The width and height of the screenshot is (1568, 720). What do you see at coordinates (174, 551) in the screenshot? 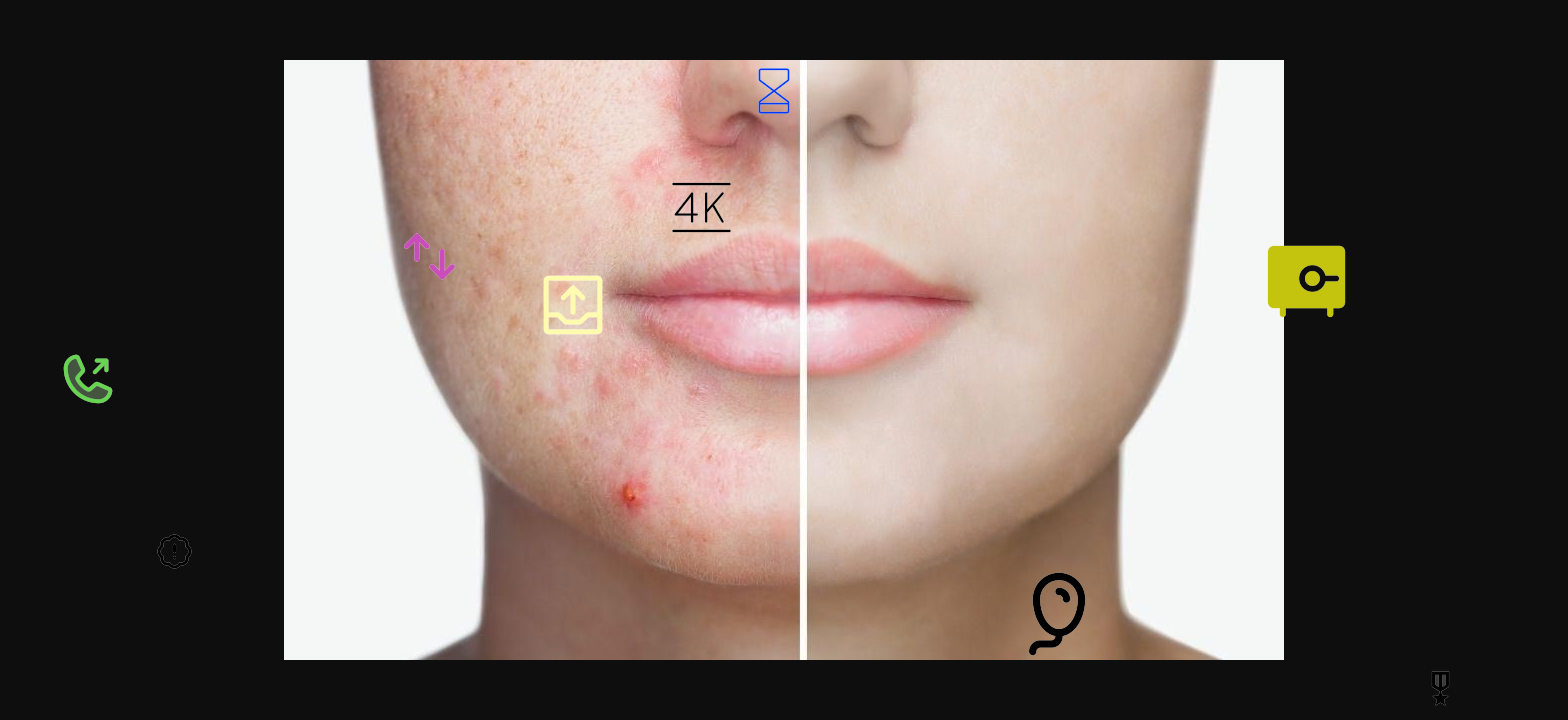
I see `indicates an alert or warning notification` at bounding box center [174, 551].